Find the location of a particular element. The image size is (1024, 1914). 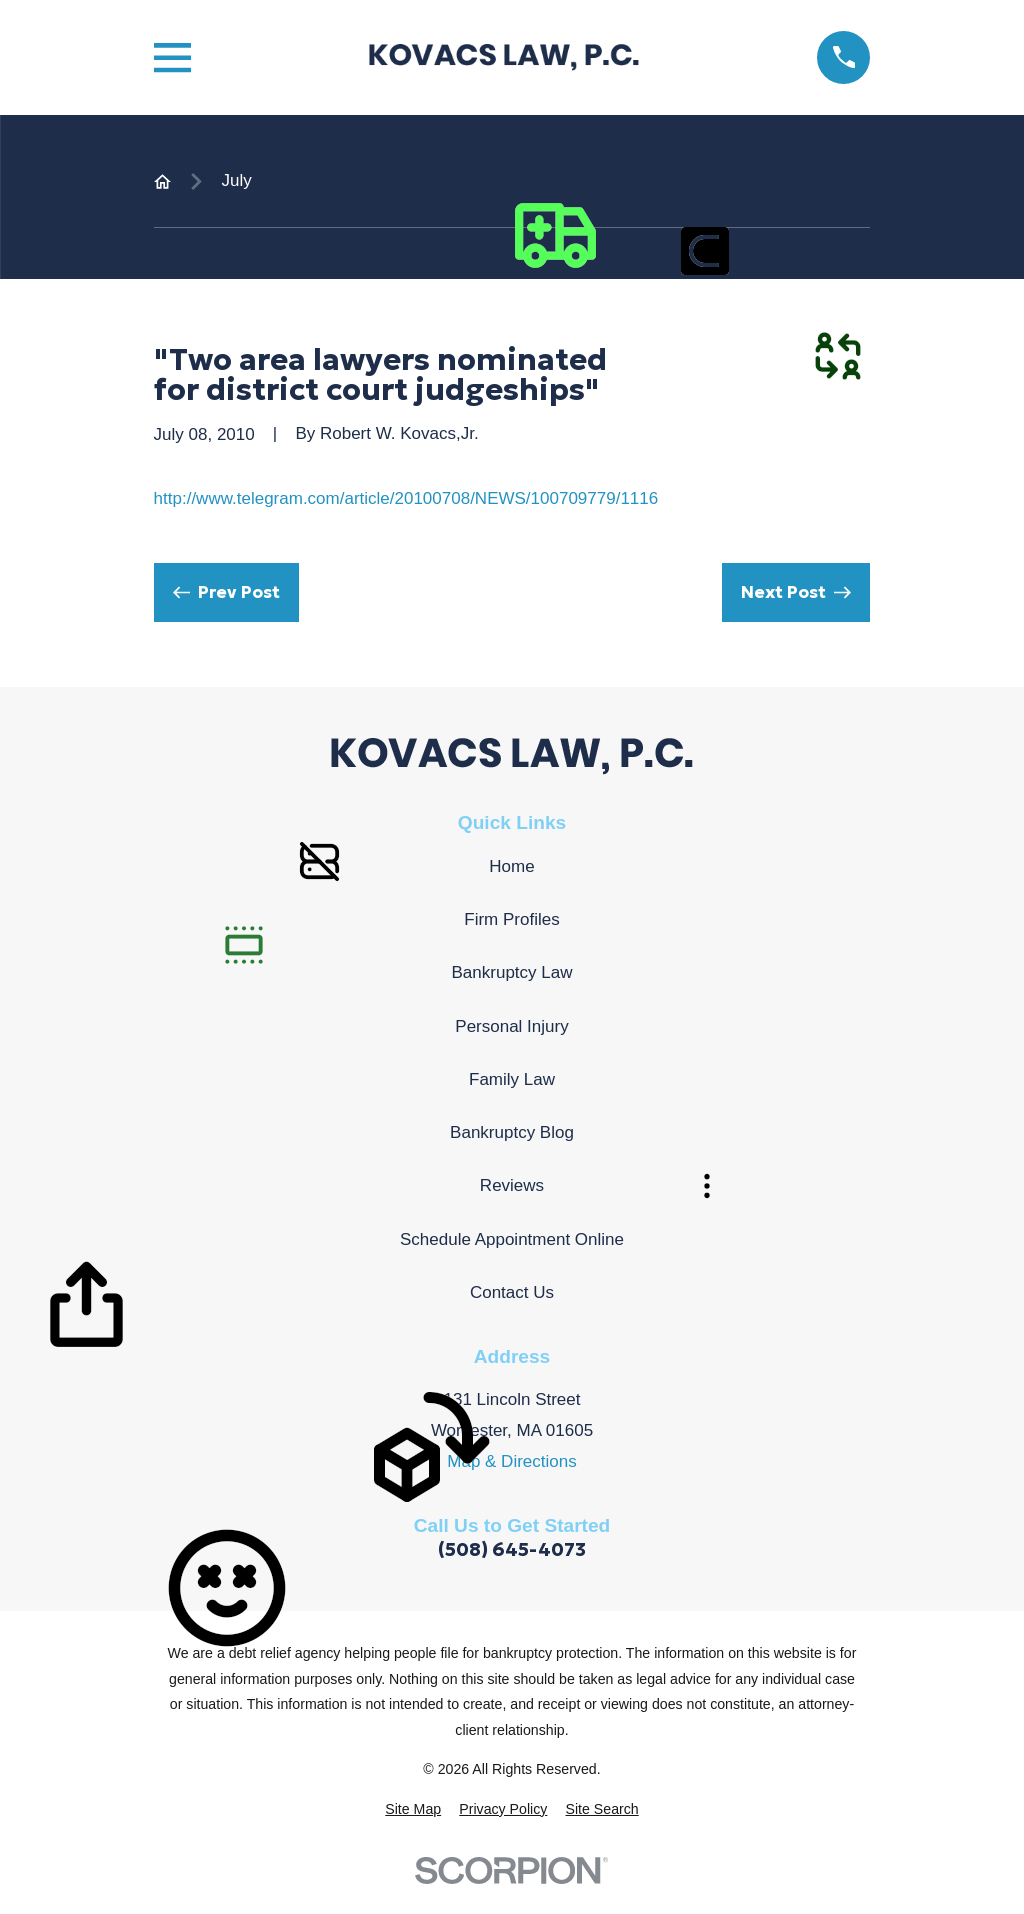

export or share content to another app is located at coordinates (86, 1307).